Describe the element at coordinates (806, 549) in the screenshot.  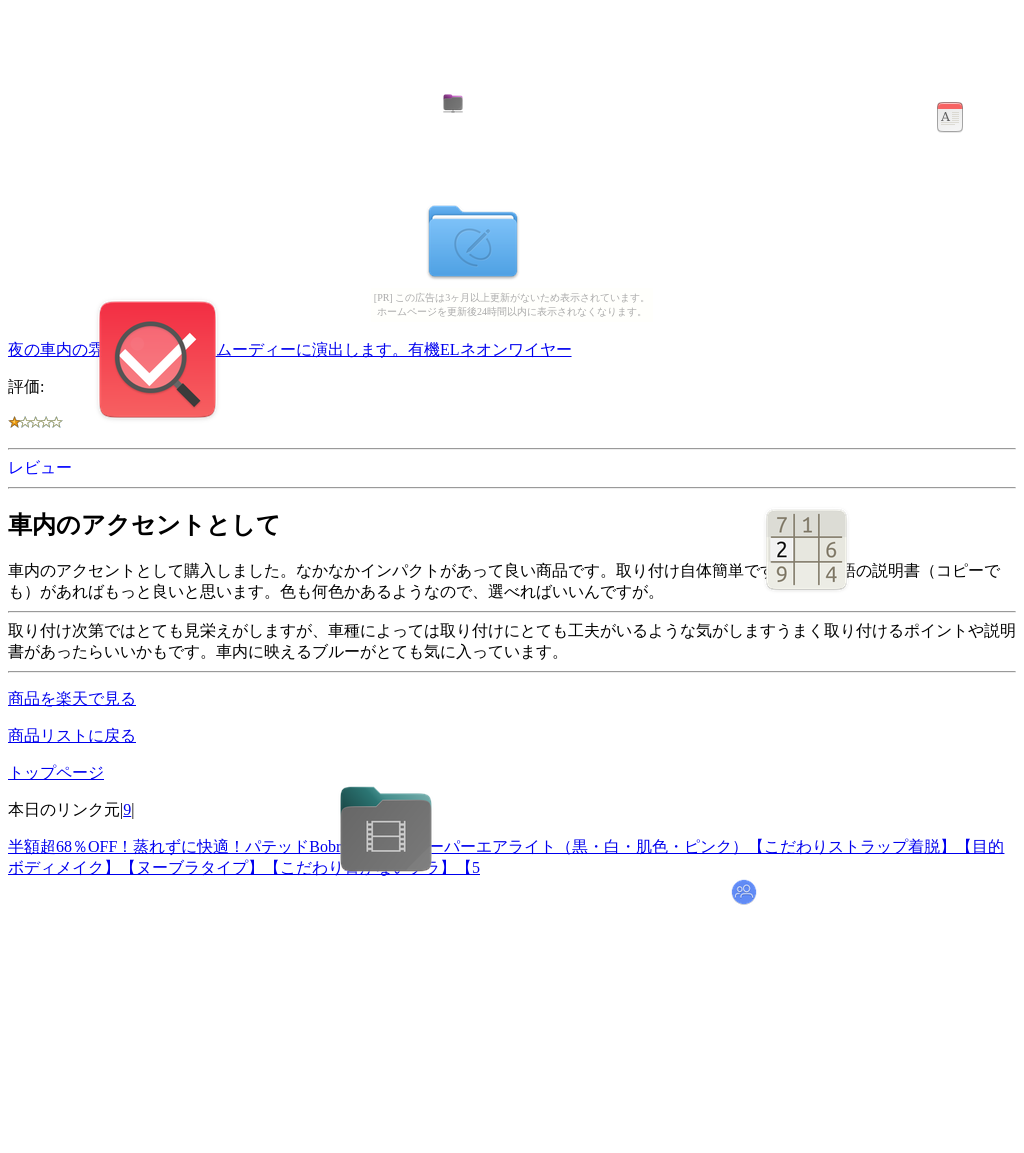
I see `open sudoku puzzle game` at that location.